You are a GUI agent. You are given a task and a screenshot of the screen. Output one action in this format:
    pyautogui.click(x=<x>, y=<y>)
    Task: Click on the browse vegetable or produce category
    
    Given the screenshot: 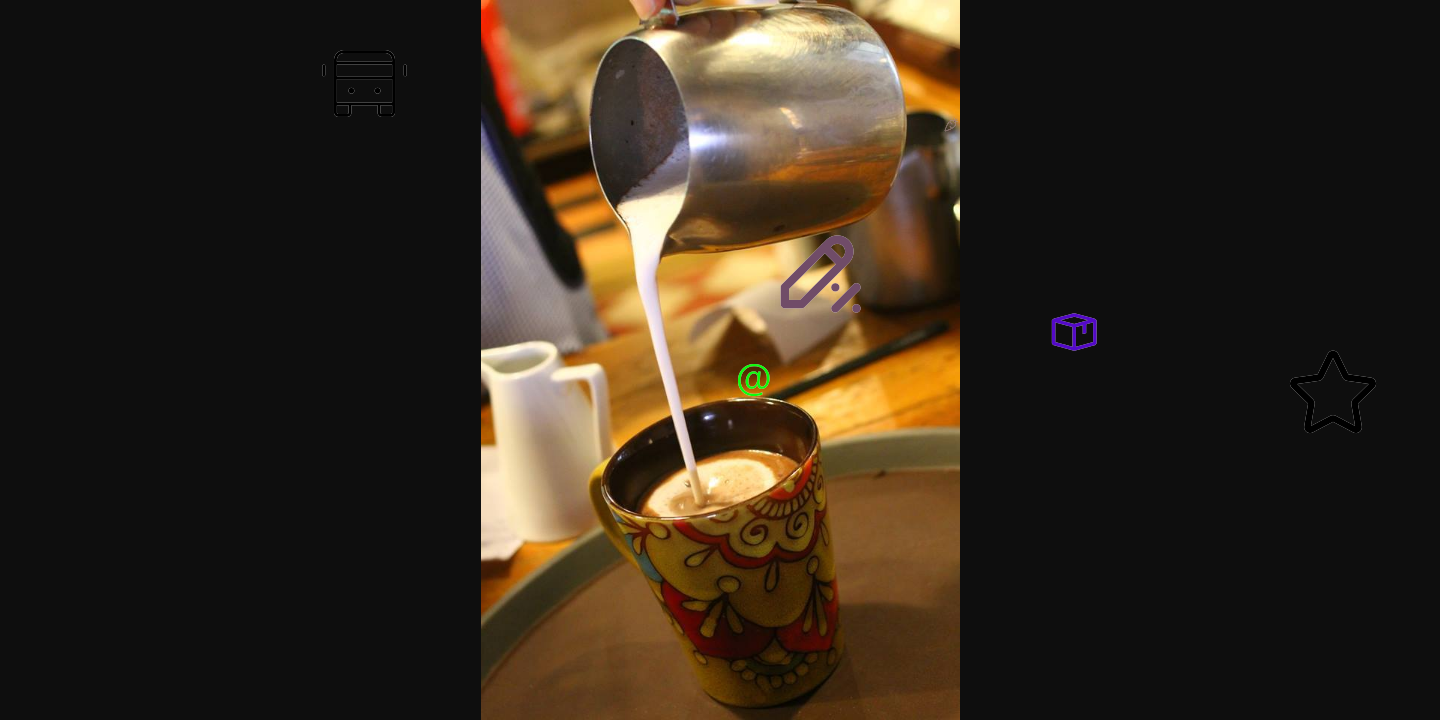 What is the action you would take?
    pyautogui.click(x=951, y=125)
    